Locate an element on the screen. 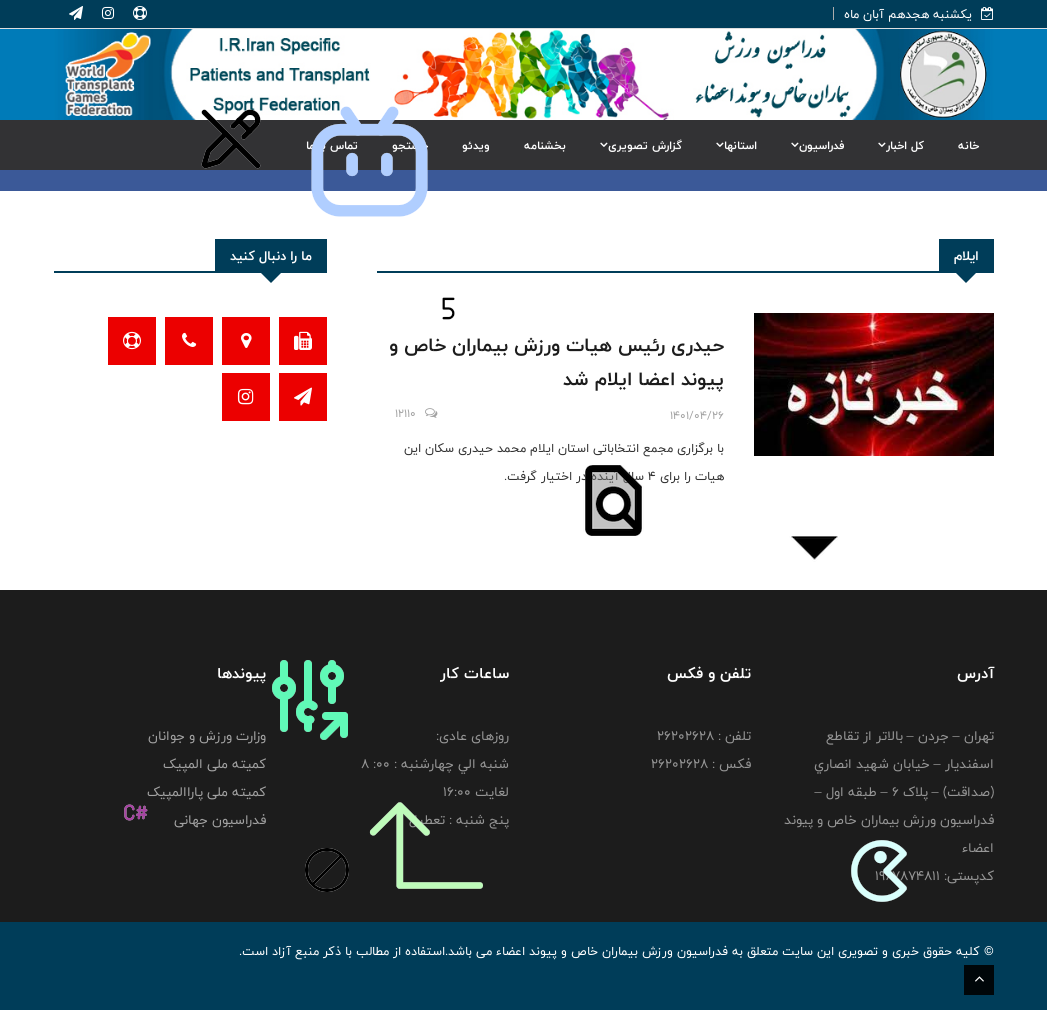  indicates step 5 in a multi-step process is located at coordinates (448, 308).